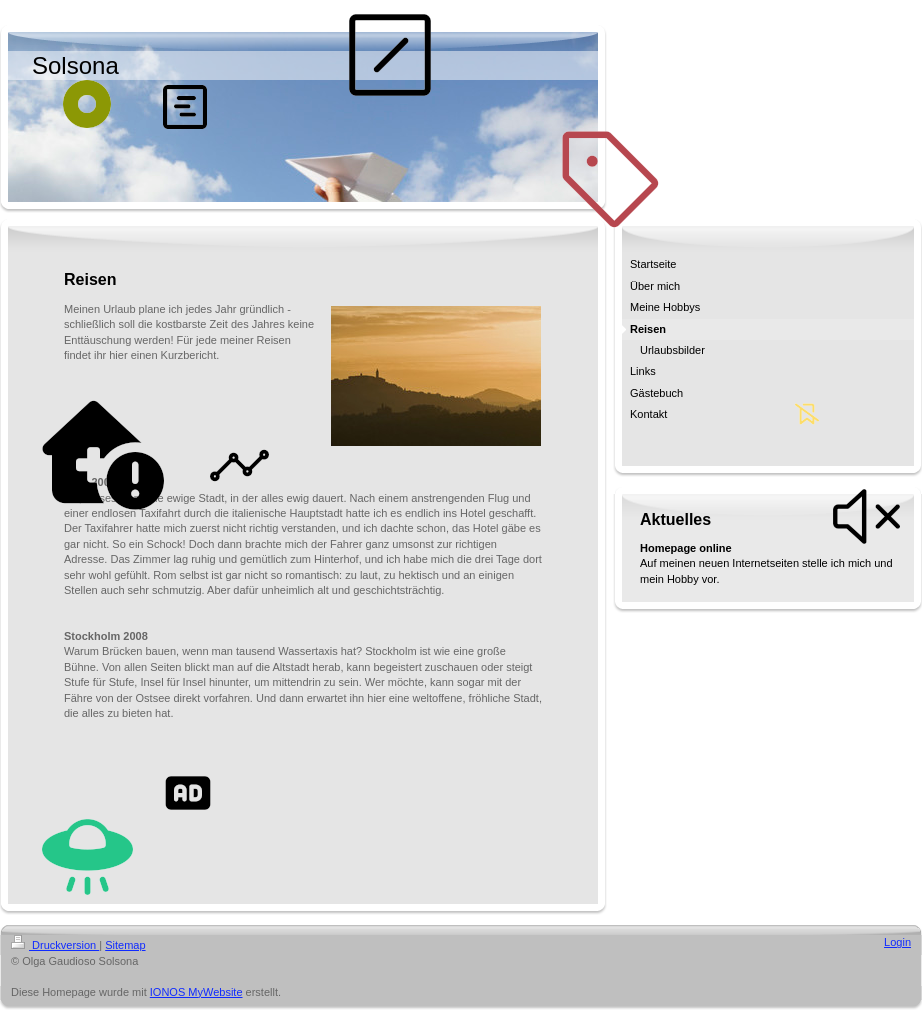 This screenshot has width=922, height=1010. What do you see at coordinates (611, 180) in the screenshot?
I see `add or manage tags` at bounding box center [611, 180].